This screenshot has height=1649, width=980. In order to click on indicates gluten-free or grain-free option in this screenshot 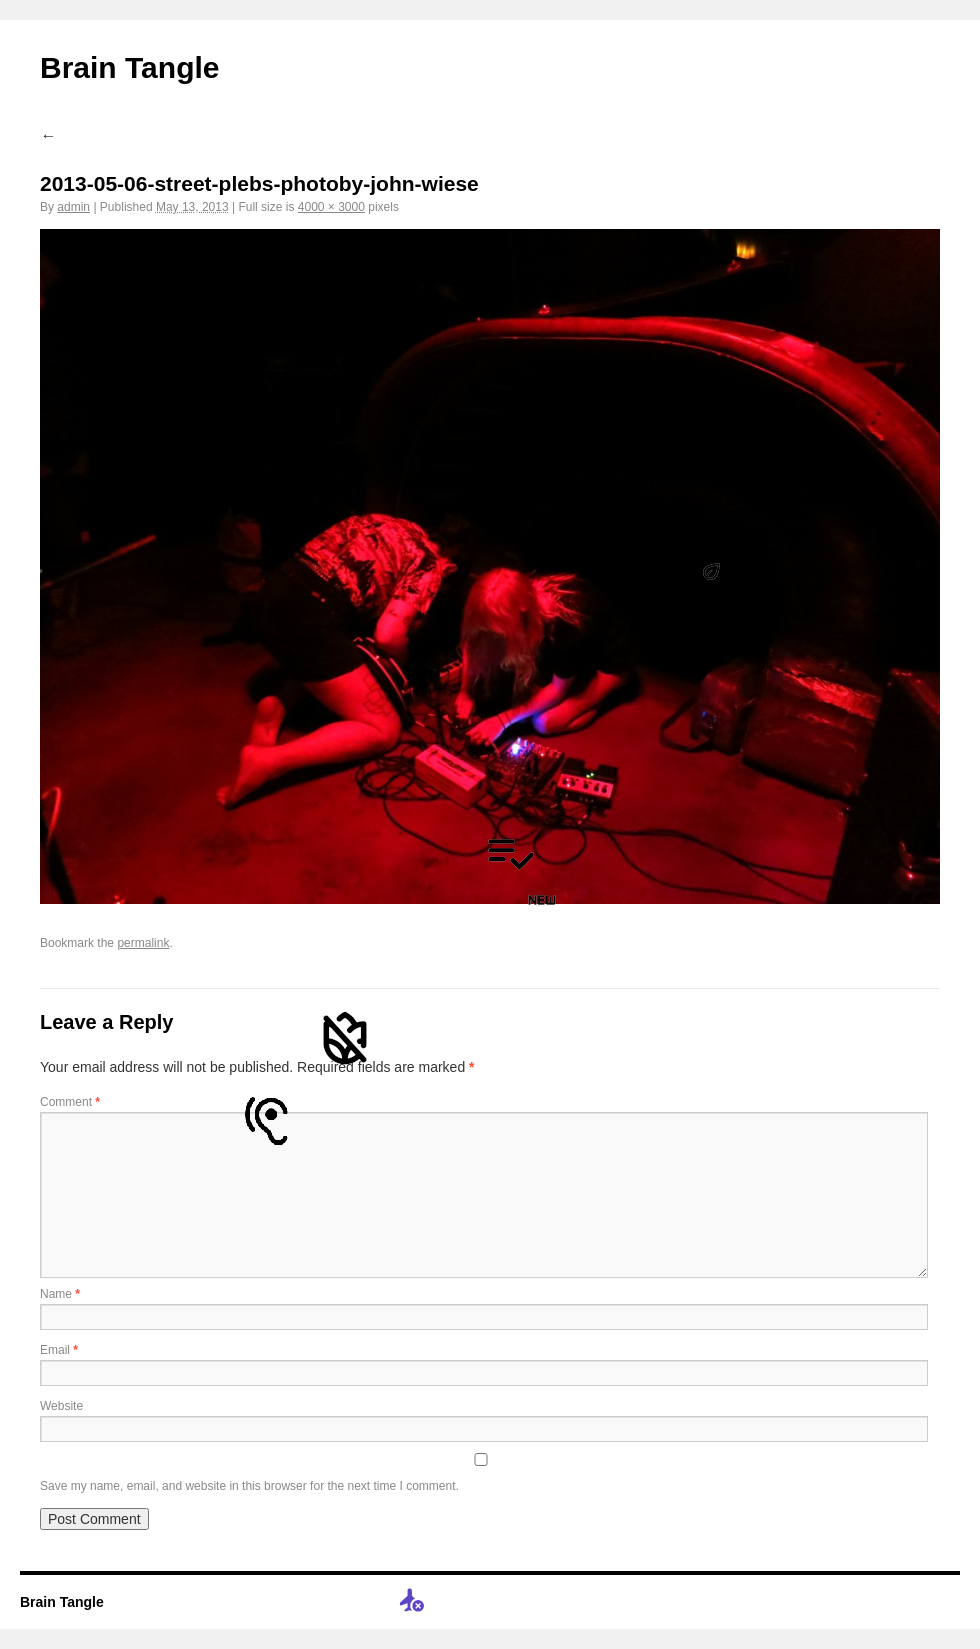, I will do `click(345, 1039)`.